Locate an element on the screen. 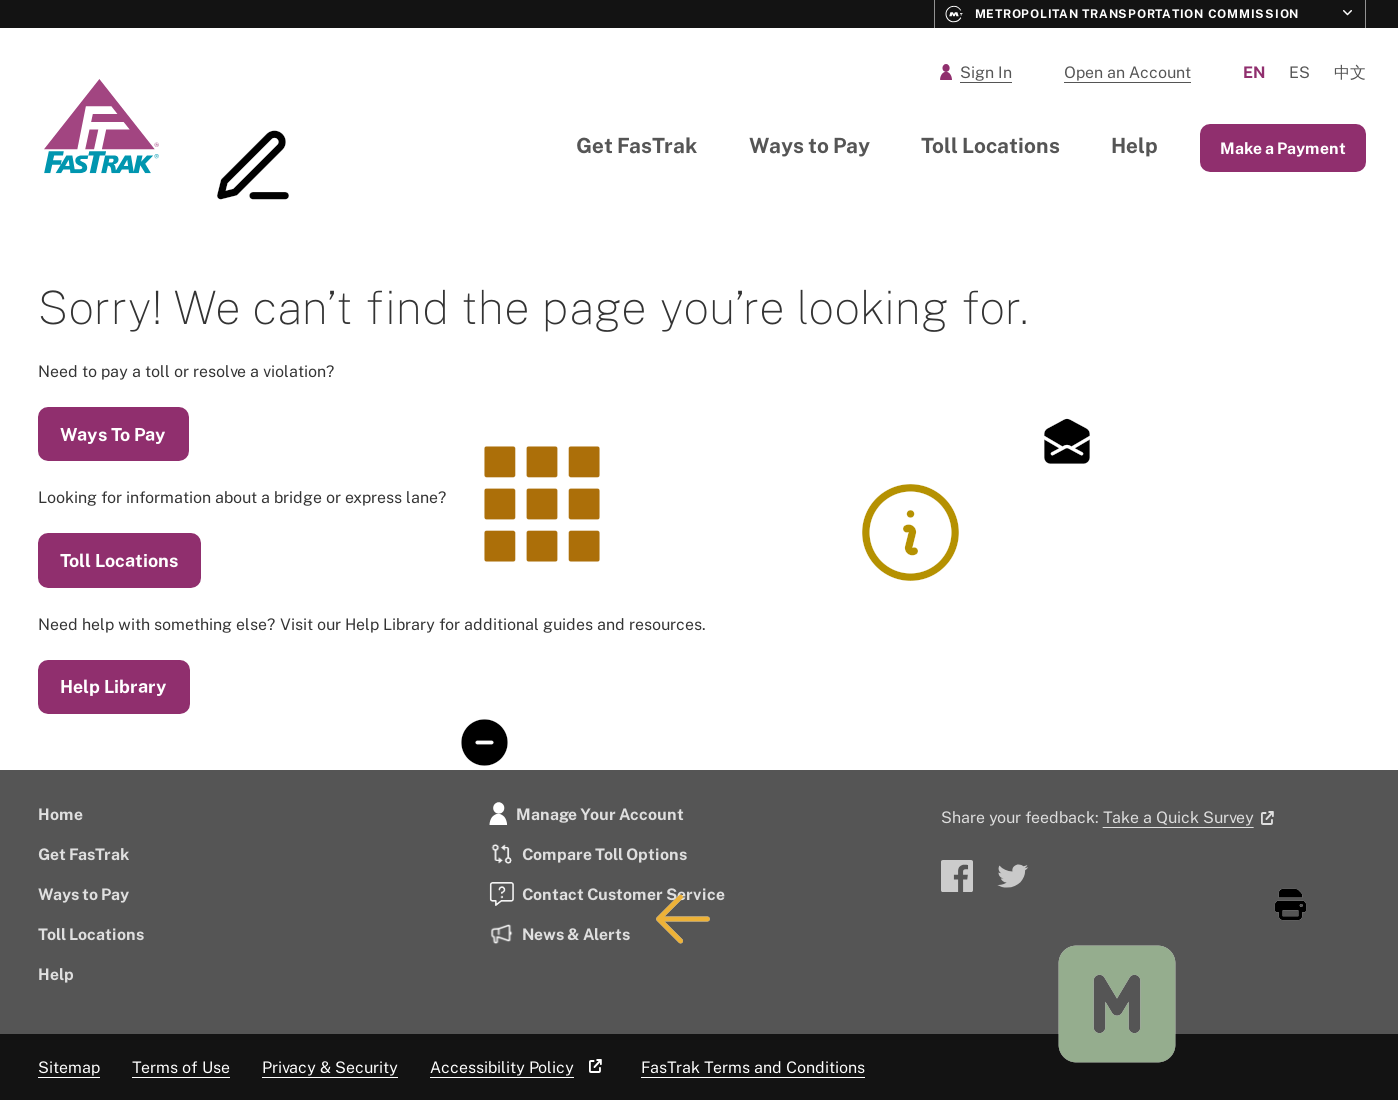 The height and width of the screenshot is (1100, 1398). remove an item from a list or collection is located at coordinates (484, 742).